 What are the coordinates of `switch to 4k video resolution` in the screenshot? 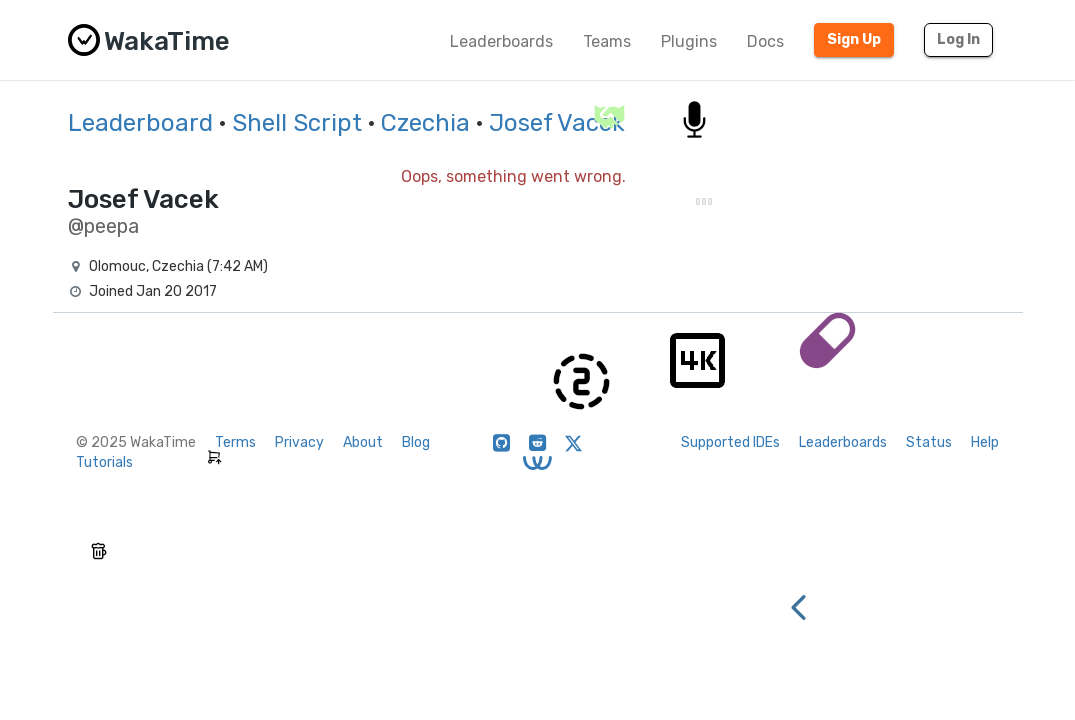 It's located at (697, 360).